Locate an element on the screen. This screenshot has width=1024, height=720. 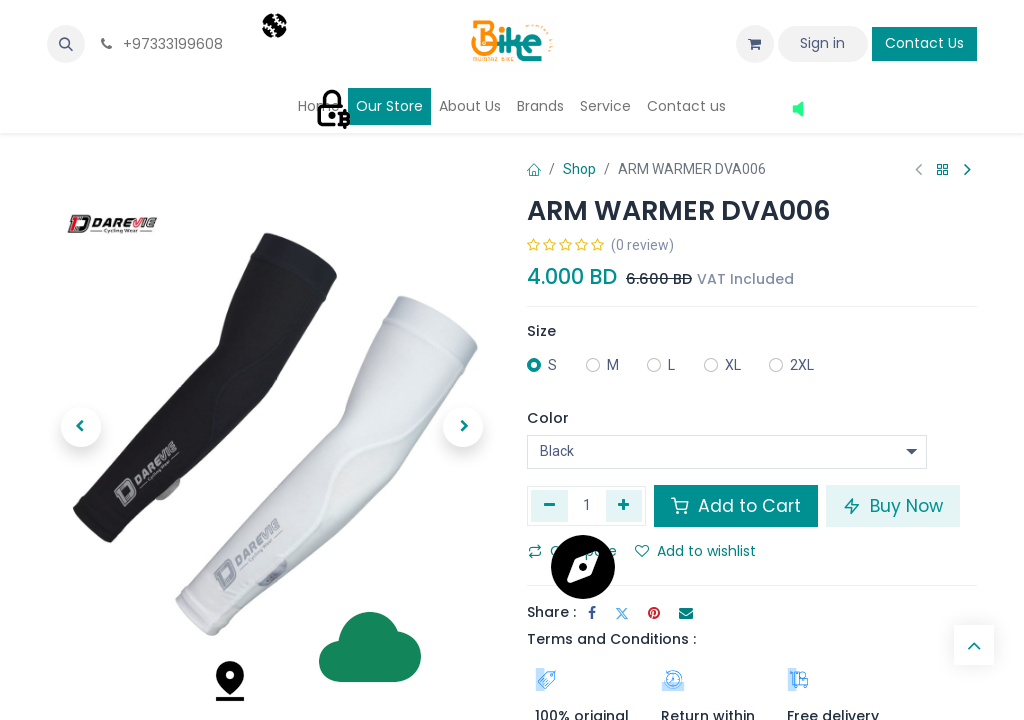
mute audio or sound is located at coordinates (798, 109).